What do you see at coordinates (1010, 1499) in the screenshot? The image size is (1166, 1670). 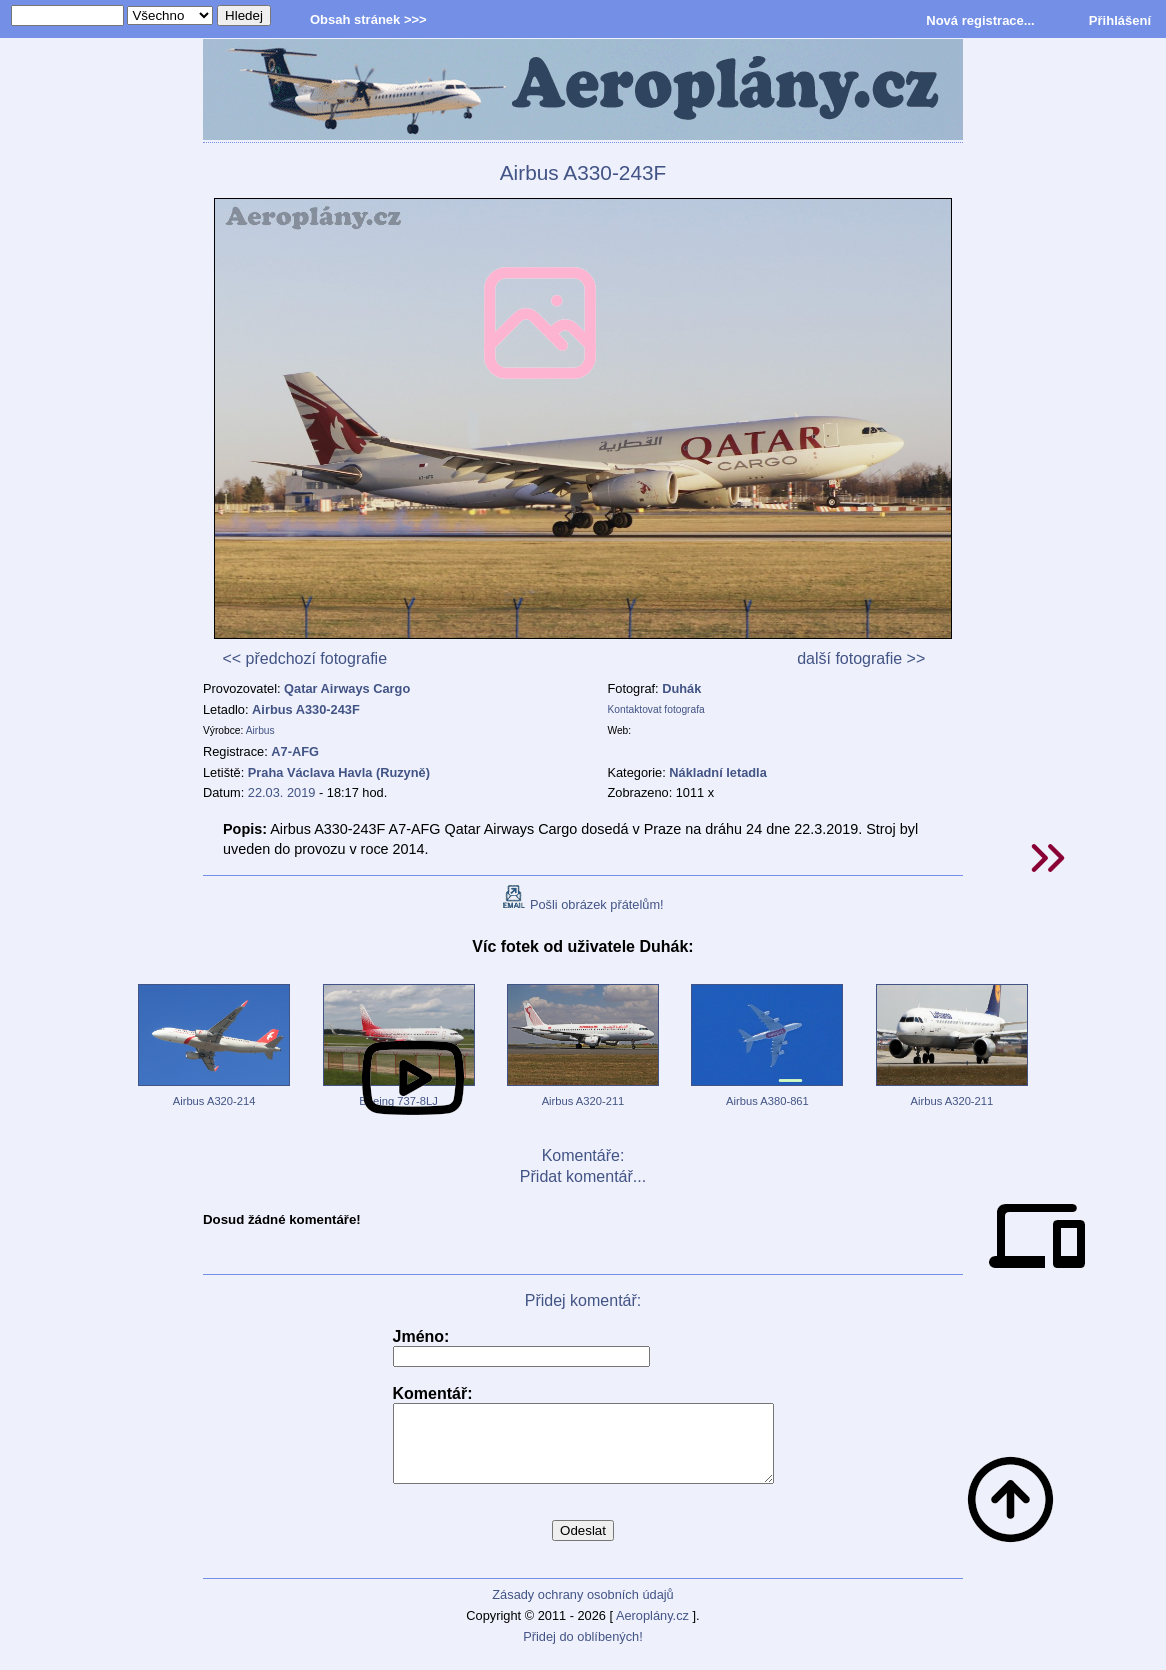 I see `scroll to top of page` at bounding box center [1010, 1499].